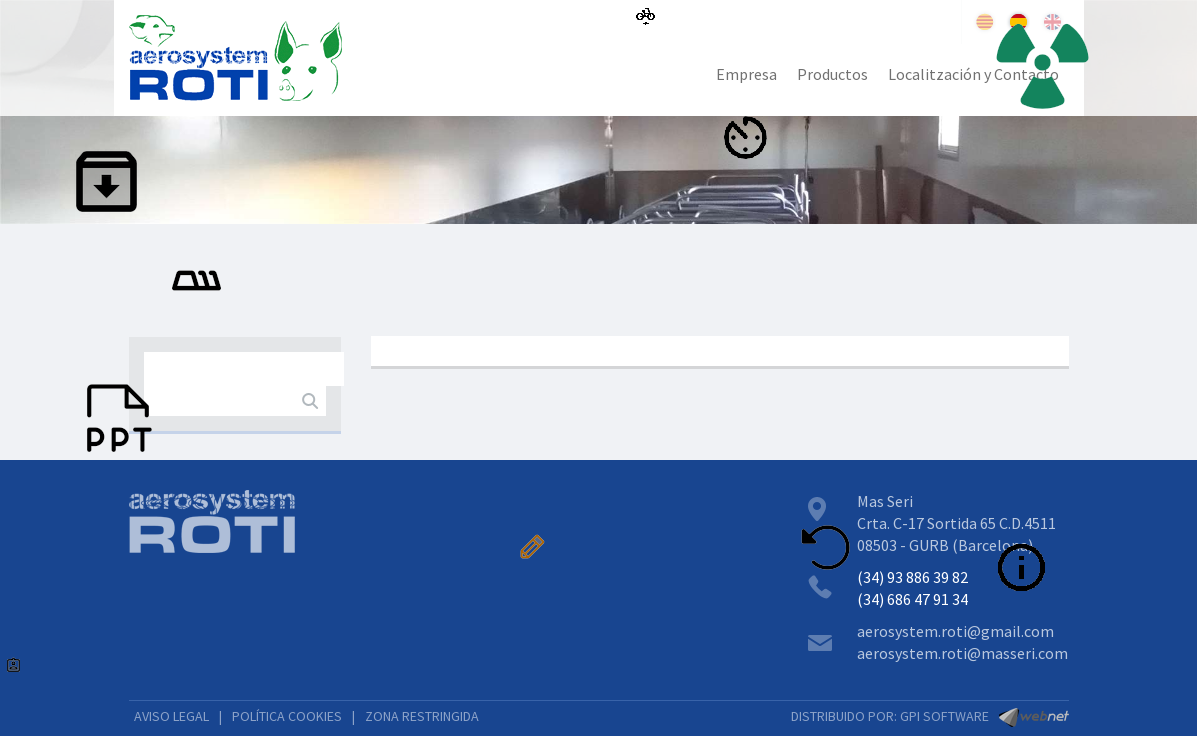 The image size is (1197, 736). What do you see at coordinates (106, 181) in the screenshot?
I see `archive selected items` at bounding box center [106, 181].